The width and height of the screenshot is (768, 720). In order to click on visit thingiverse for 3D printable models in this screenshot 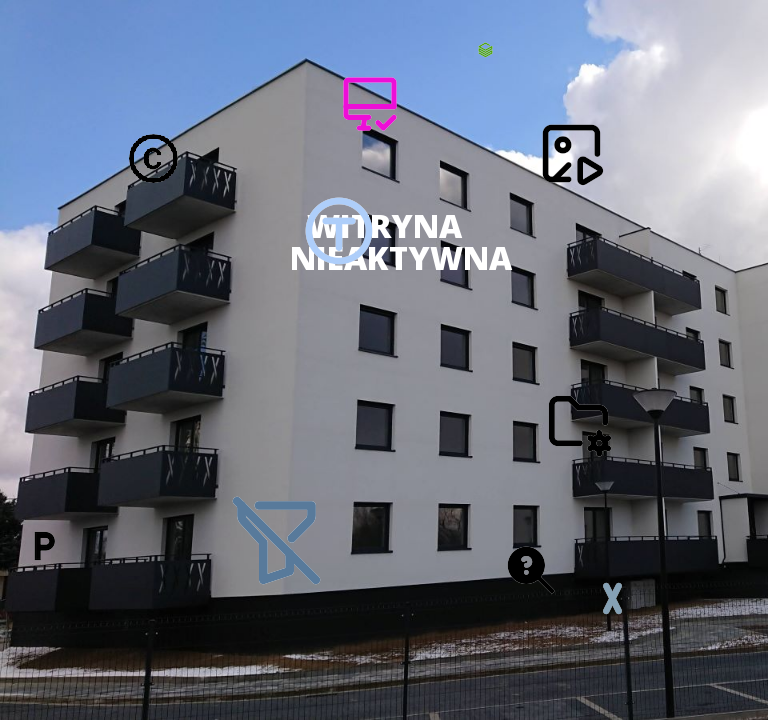, I will do `click(339, 231)`.